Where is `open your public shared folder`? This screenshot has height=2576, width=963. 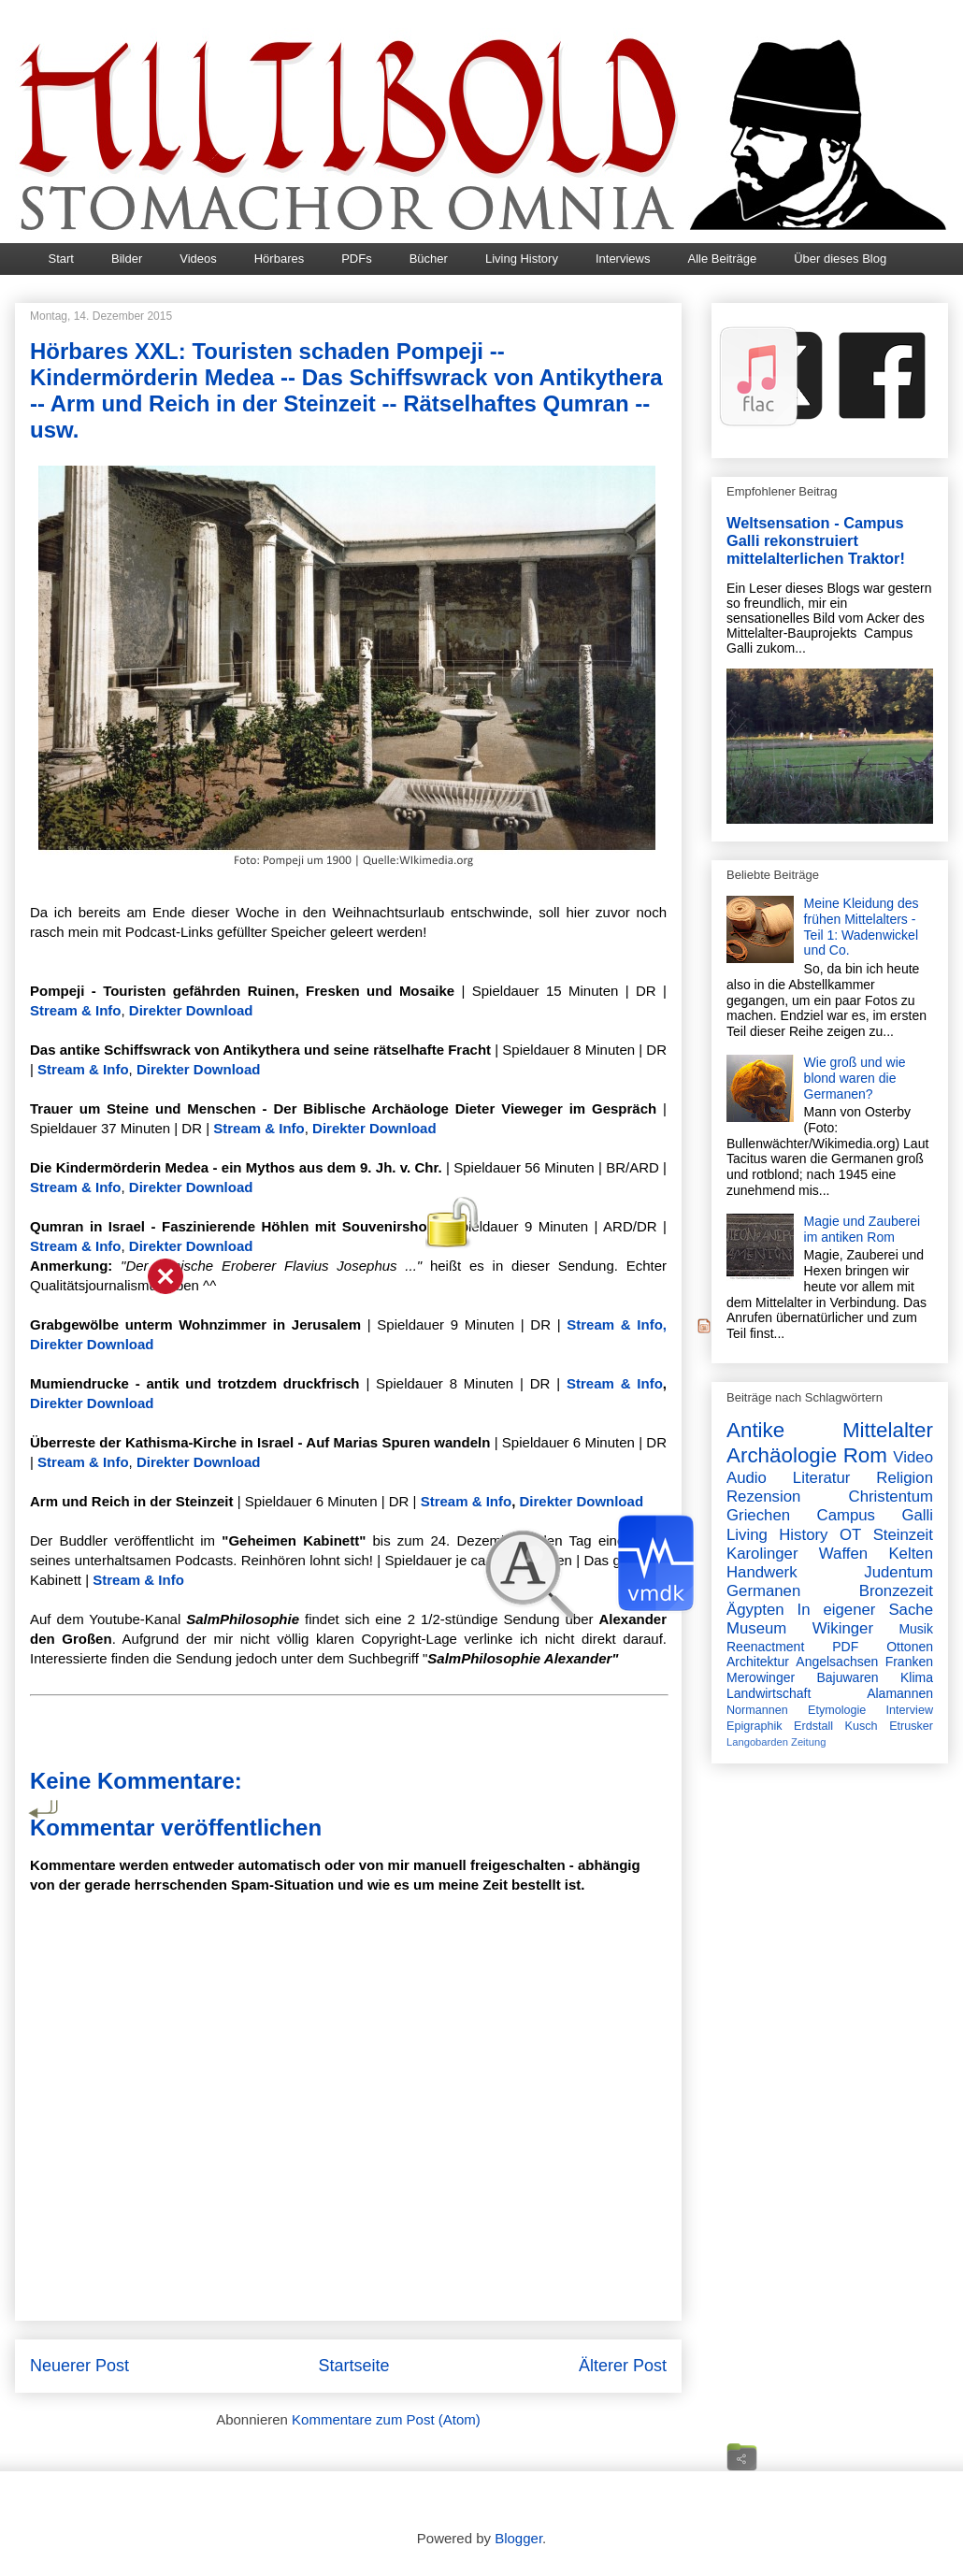
open your public shared folder is located at coordinates (741, 2456).